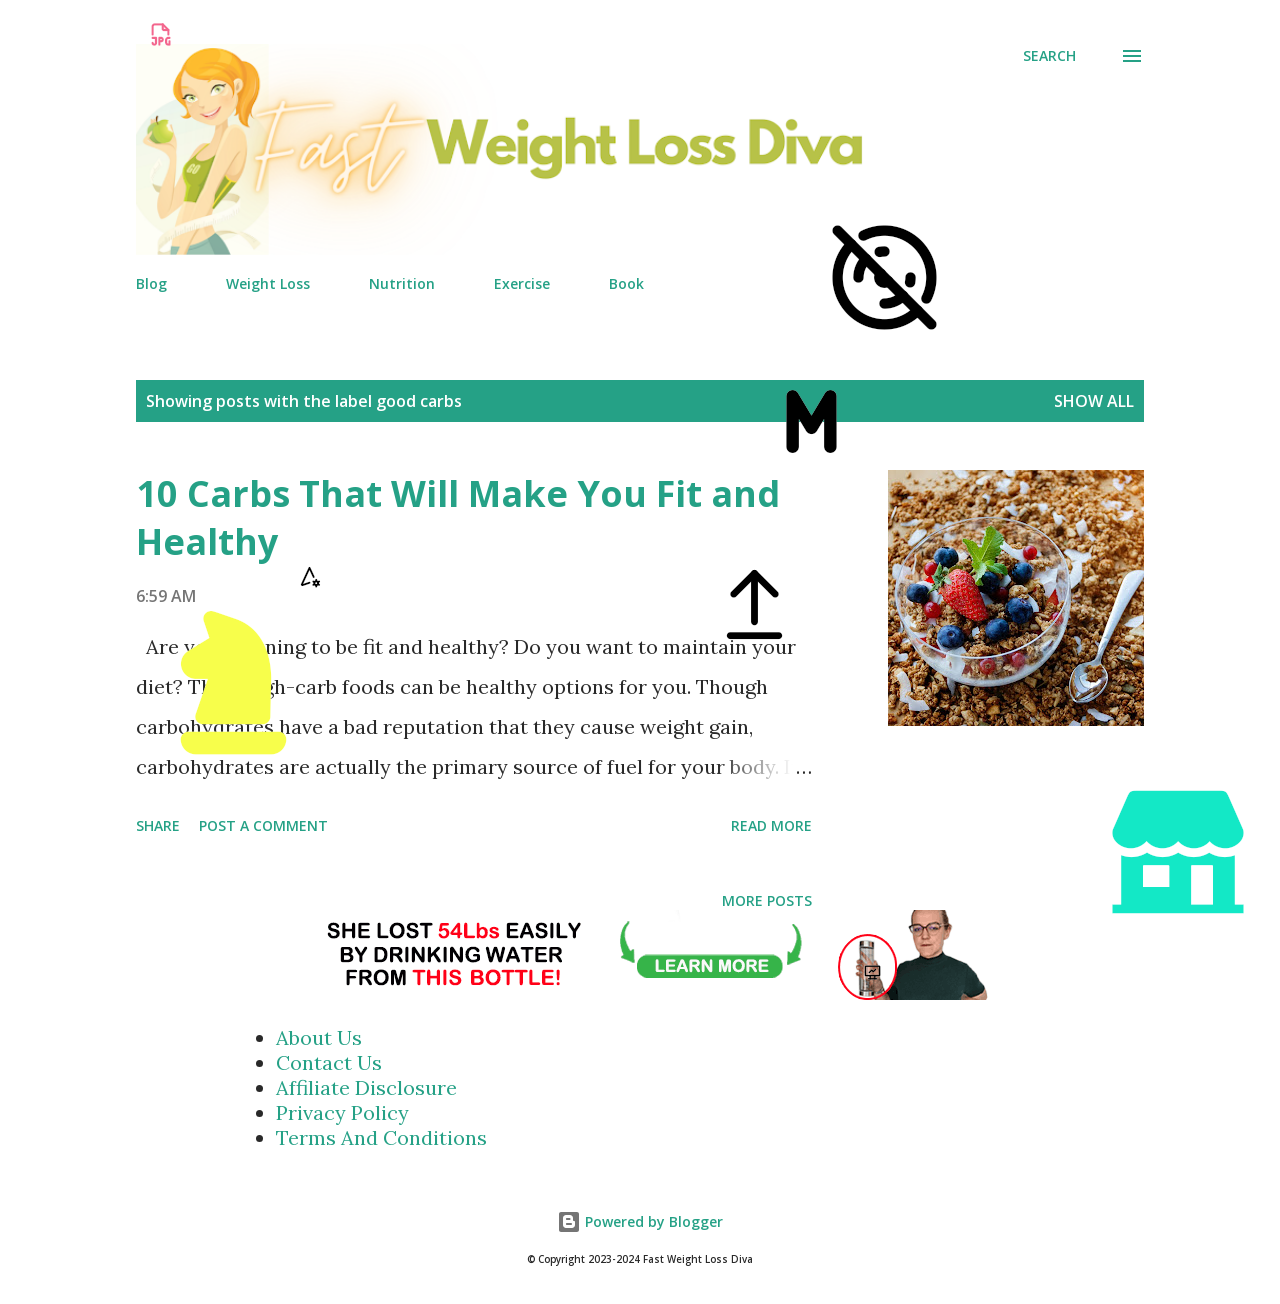  What do you see at coordinates (1178, 852) in the screenshot?
I see `browse or access the marketplace` at bounding box center [1178, 852].